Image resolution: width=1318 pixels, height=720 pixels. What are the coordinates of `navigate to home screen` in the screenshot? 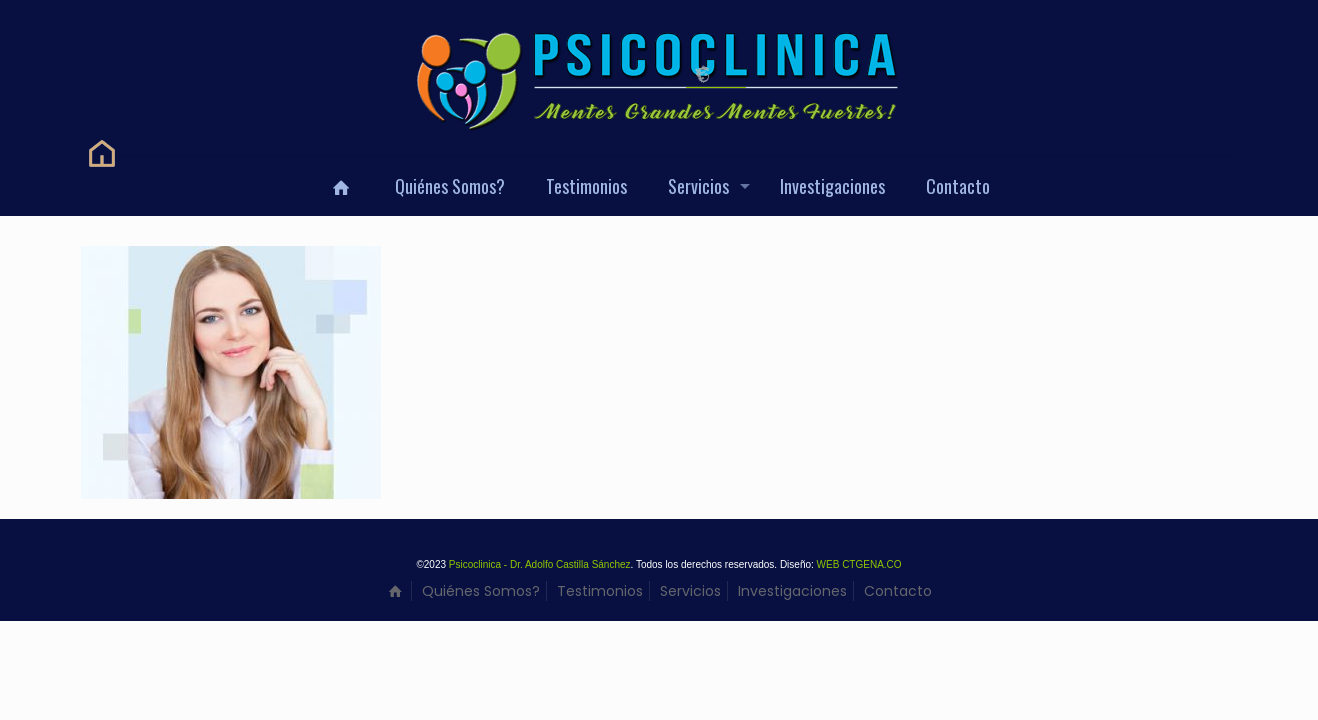 It's located at (102, 154).